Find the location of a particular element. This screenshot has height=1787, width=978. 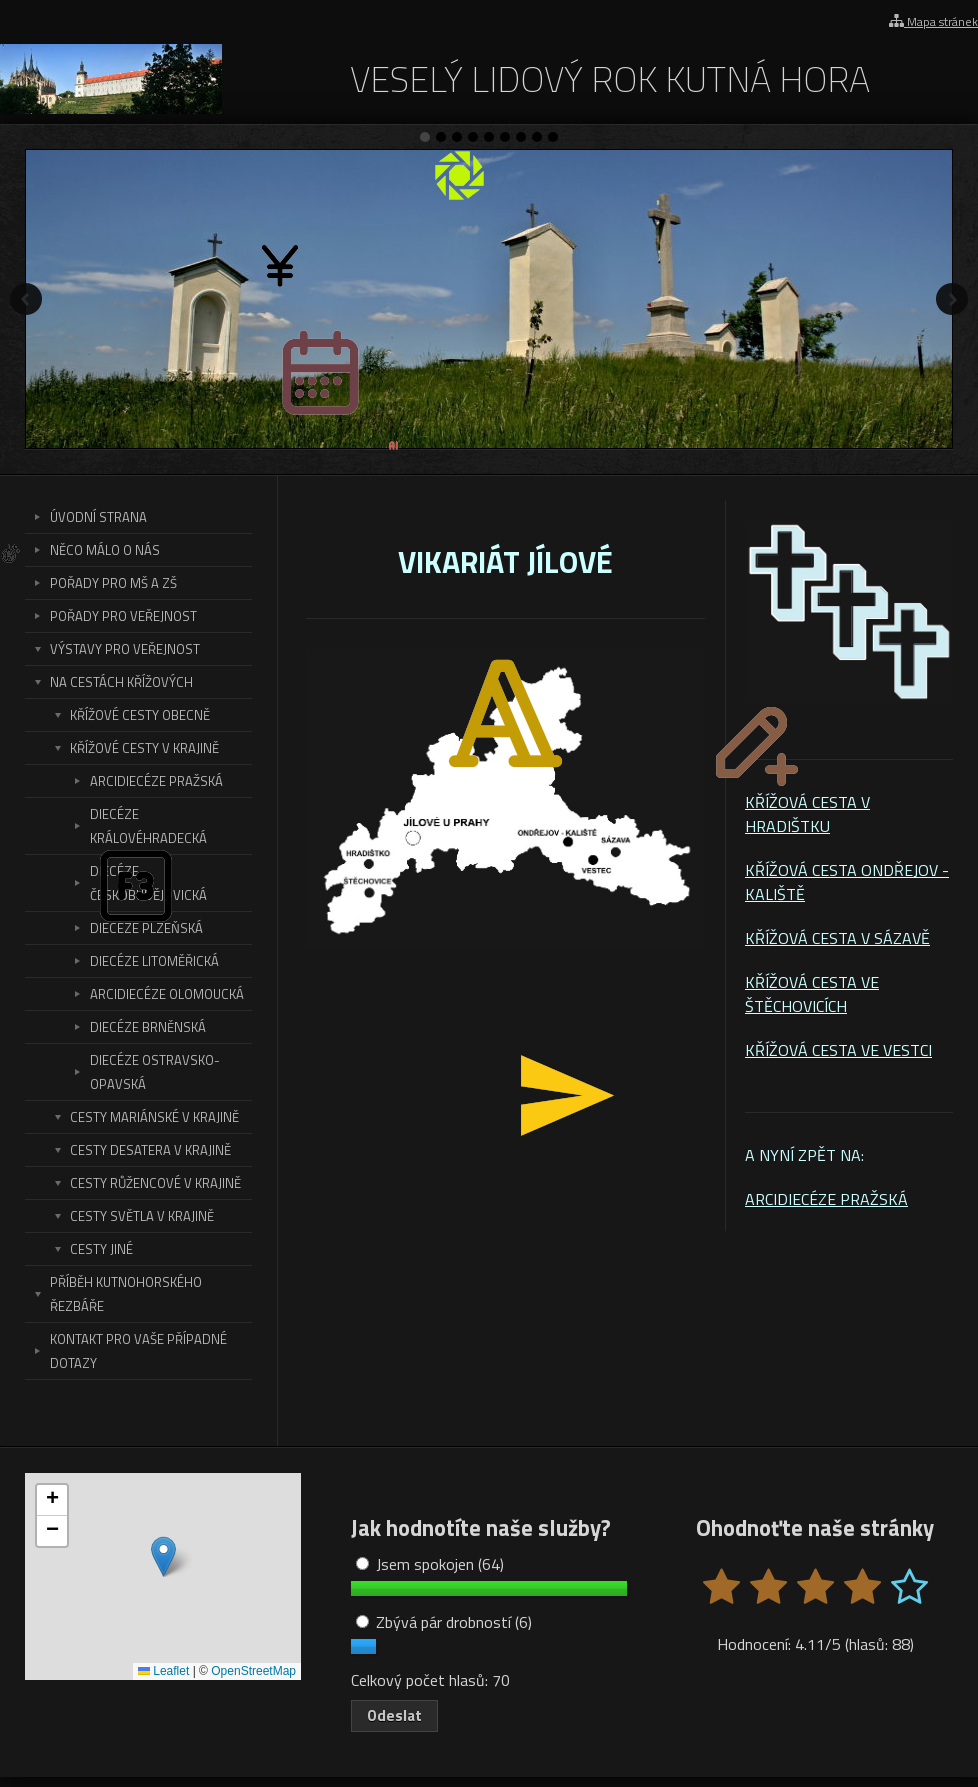

access AI-powered features is located at coordinates (393, 445).